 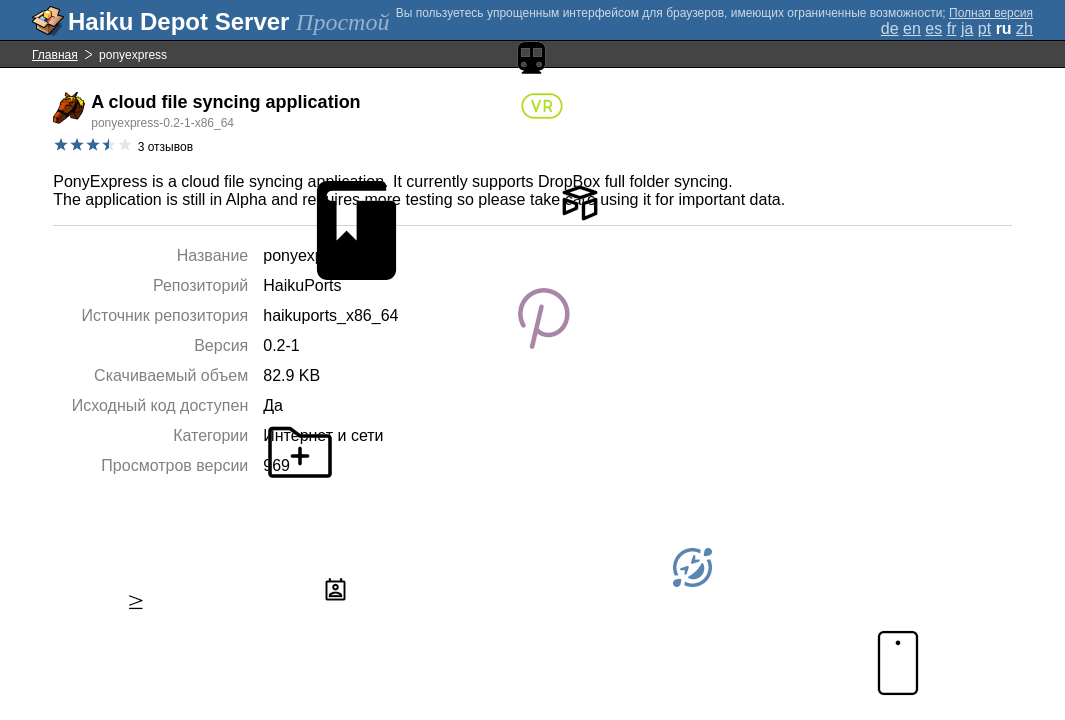 I want to click on get public transit directions, so click(x=531, y=58).